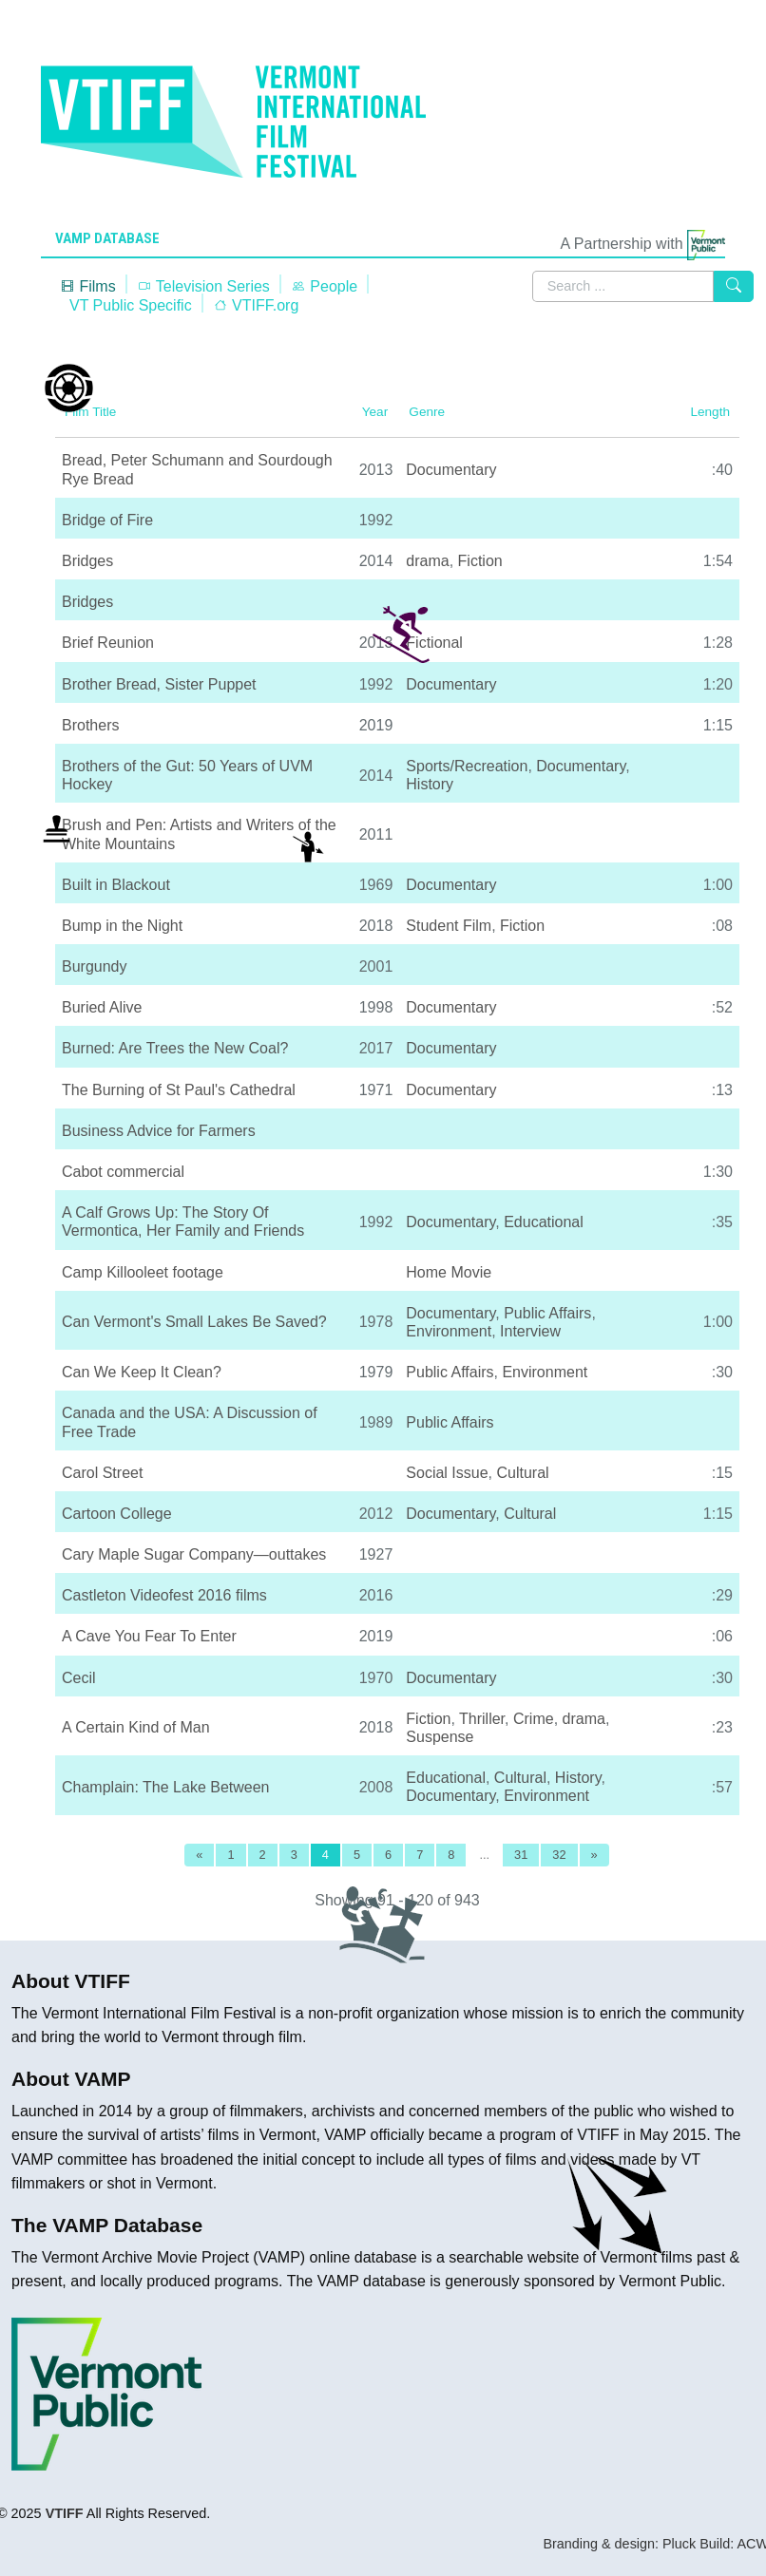  What do you see at coordinates (56, 828) in the screenshot?
I see `apply a stamp or seal to a document` at bounding box center [56, 828].